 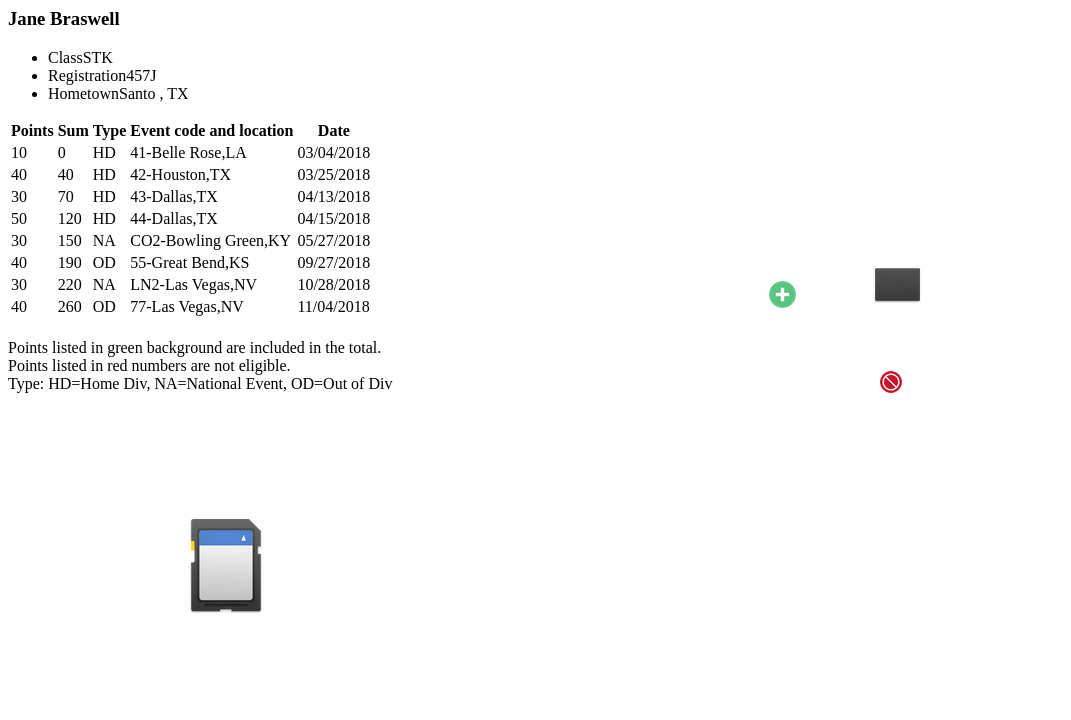 I want to click on trackpad or touchpad device icon, so click(x=897, y=284).